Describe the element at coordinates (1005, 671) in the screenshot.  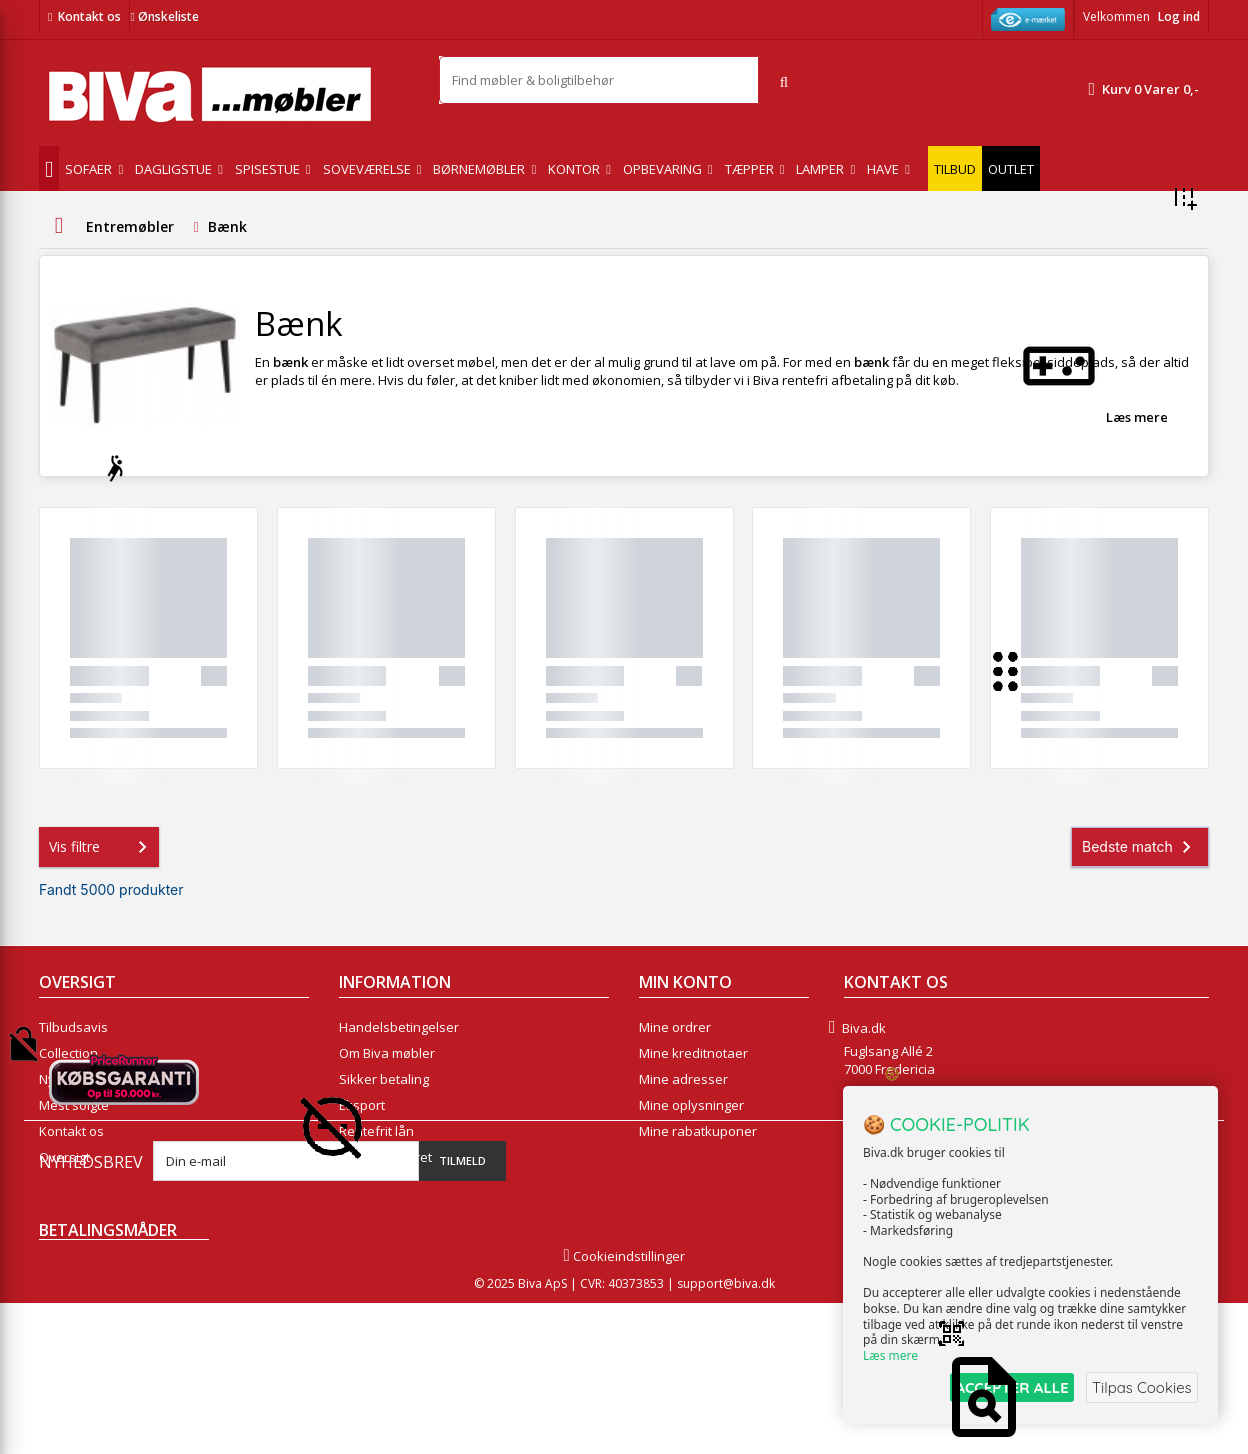
I see `drag to reorder this item` at that location.